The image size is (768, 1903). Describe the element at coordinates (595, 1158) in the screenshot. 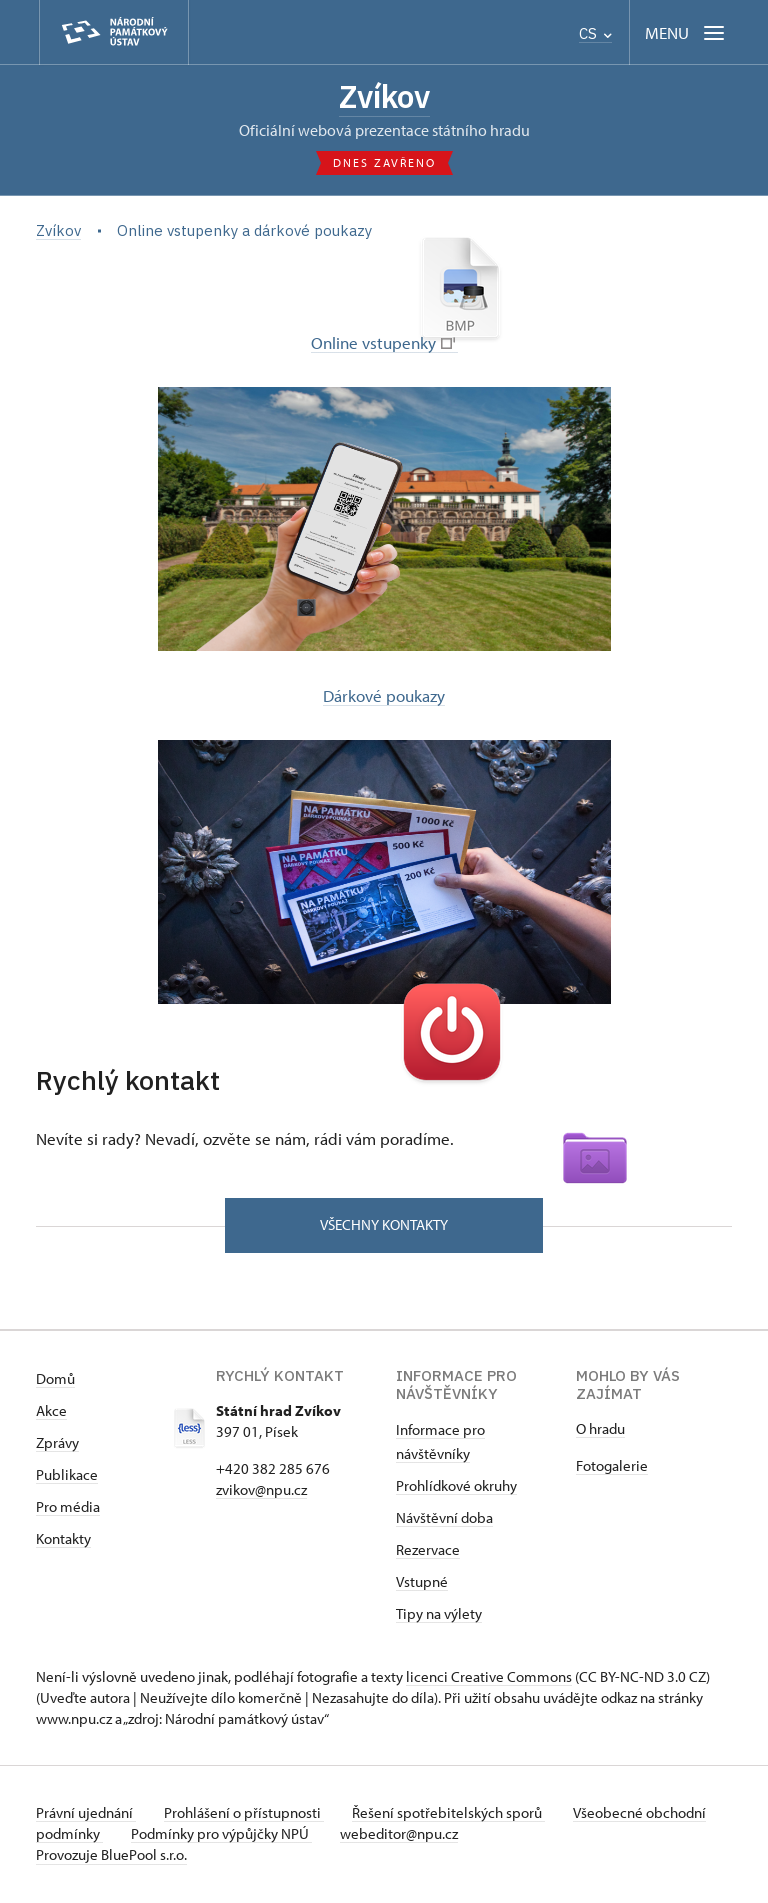

I see `open your images folder` at that location.